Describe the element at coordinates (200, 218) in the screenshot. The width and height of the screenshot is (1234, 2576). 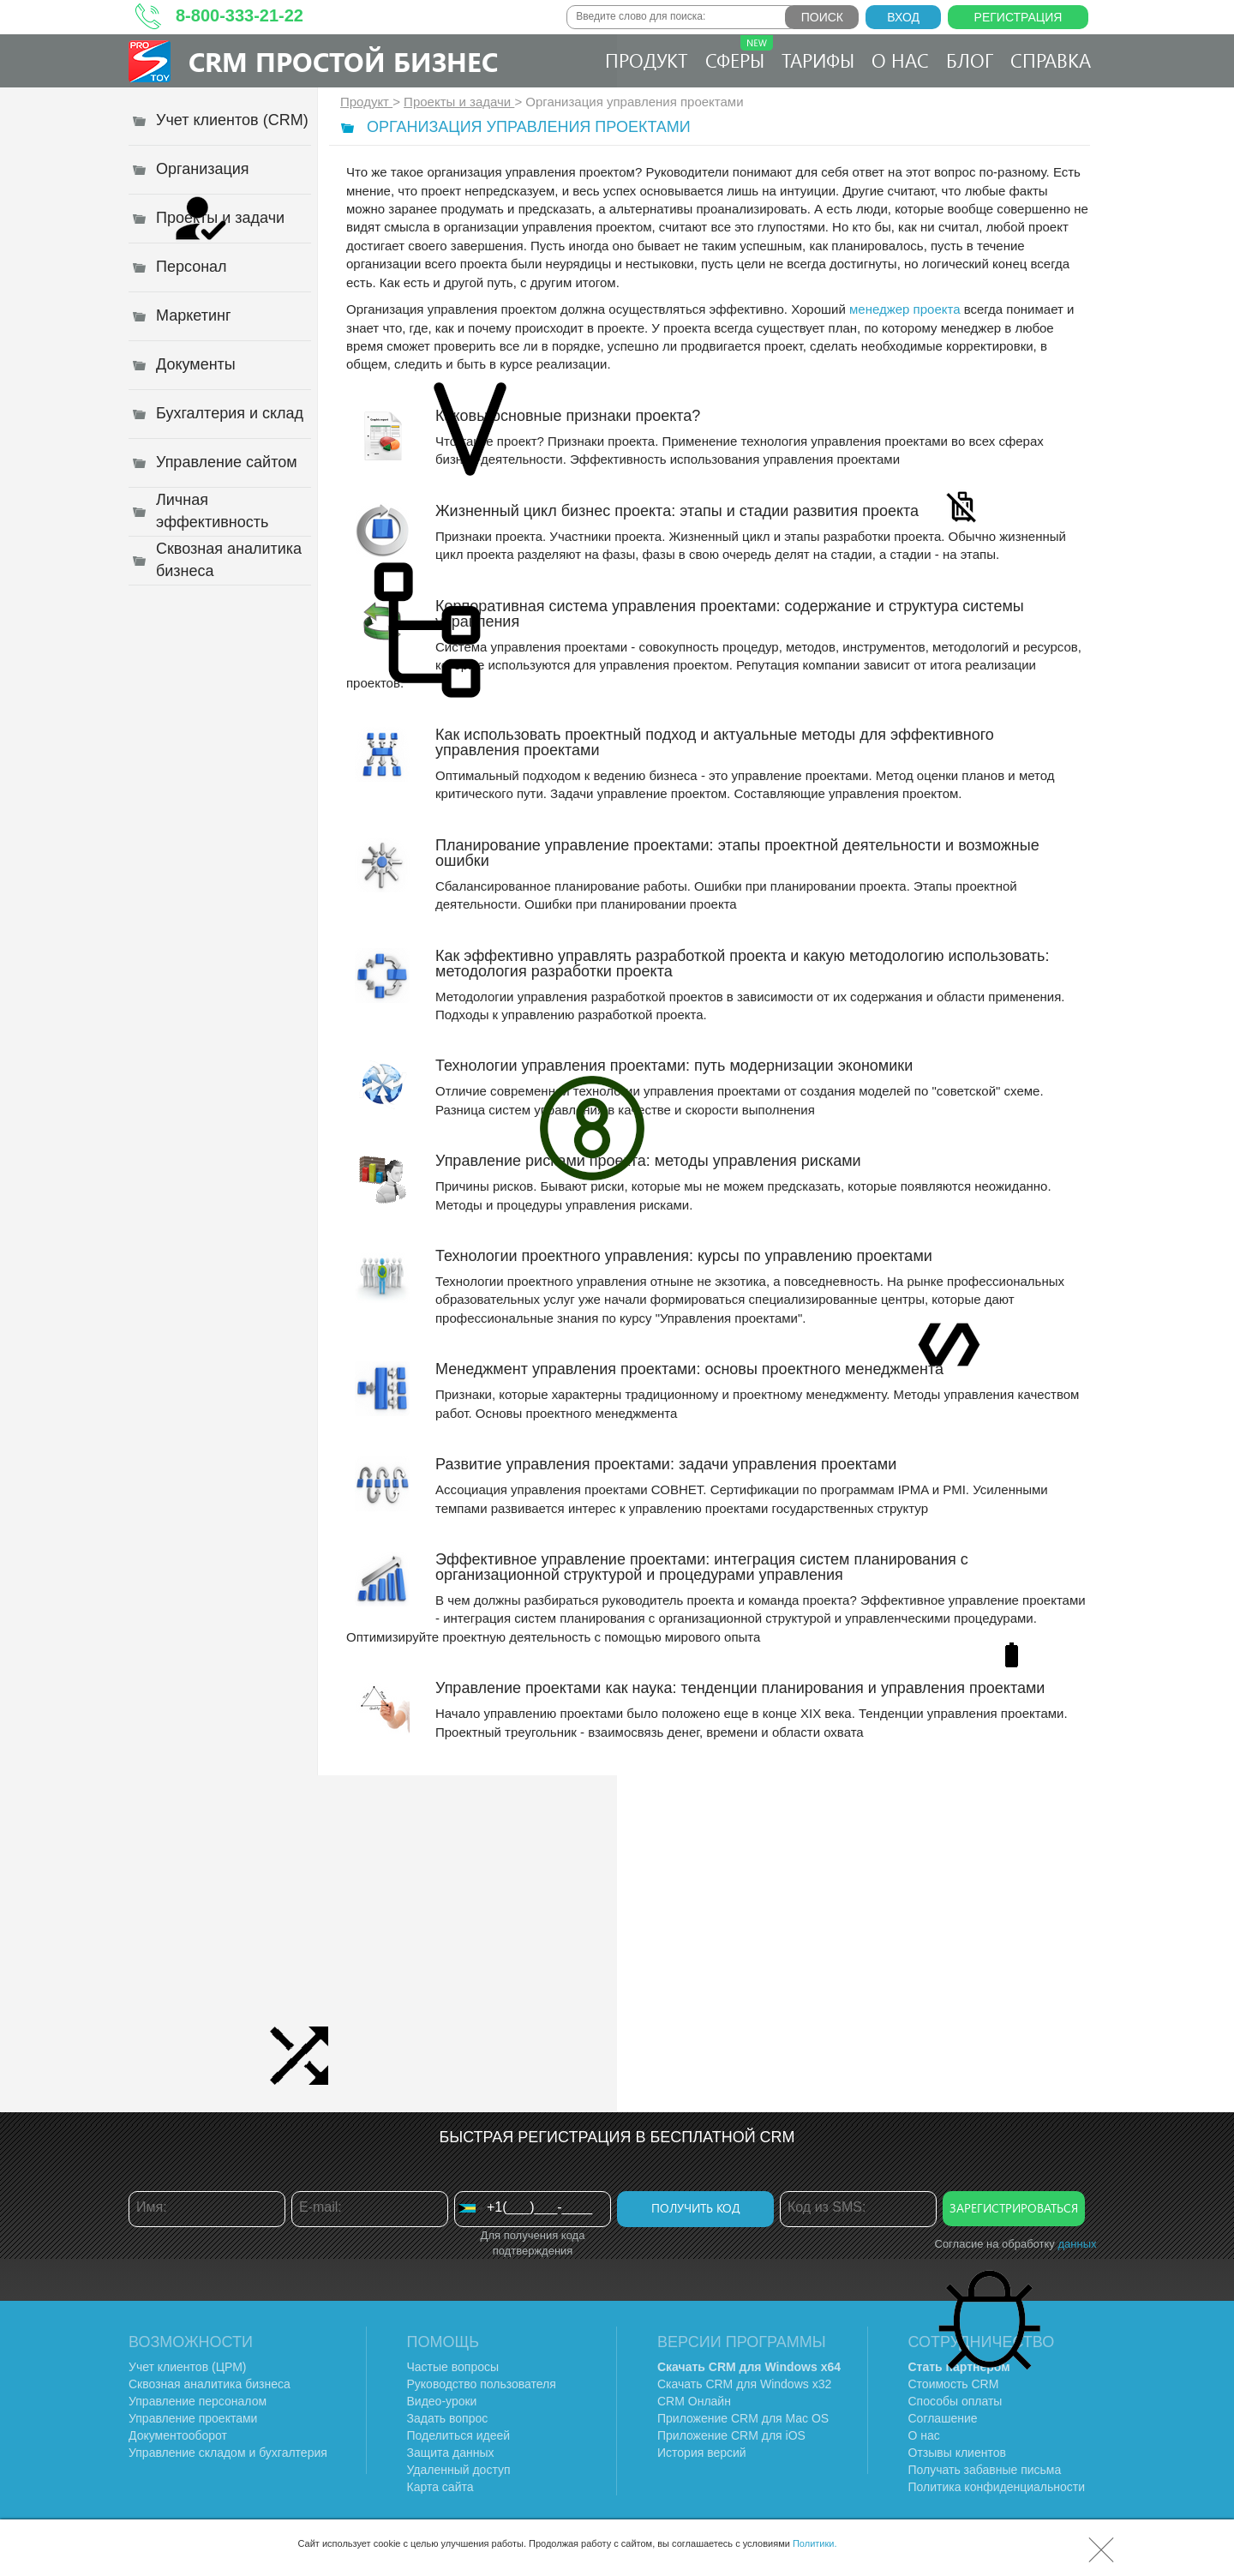
I see `user registration completed successfully` at that location.